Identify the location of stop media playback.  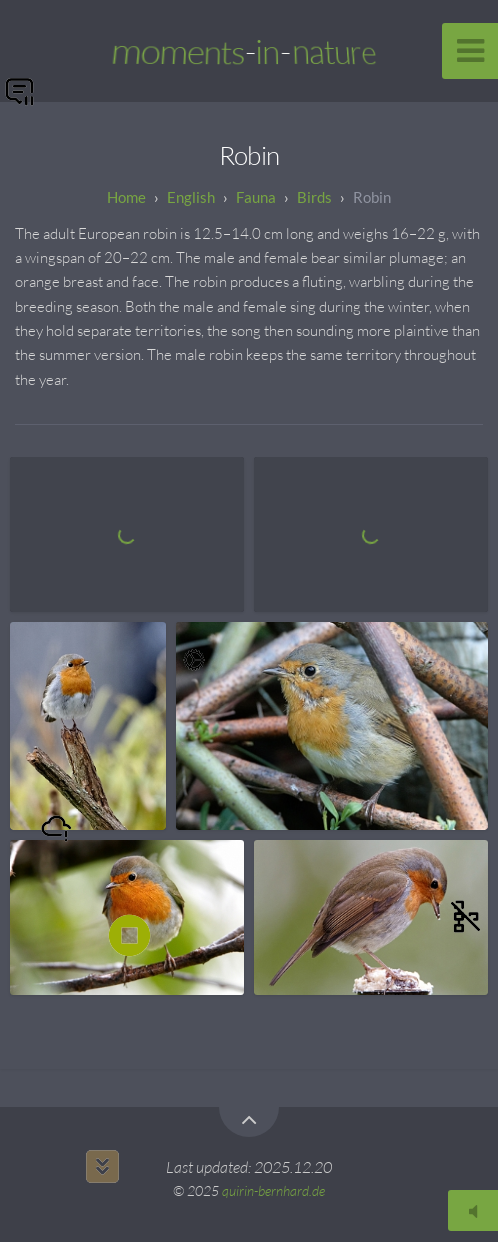
(129, 935).